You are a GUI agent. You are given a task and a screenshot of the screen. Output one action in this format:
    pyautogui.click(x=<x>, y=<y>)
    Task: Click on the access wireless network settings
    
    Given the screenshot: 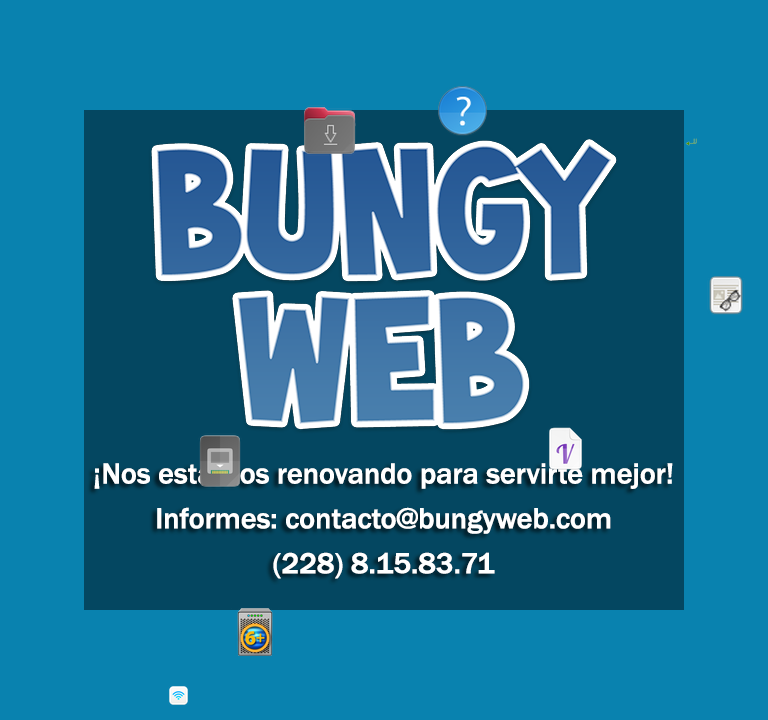 What is the action you would take?
    pyautogui.click(x=178, y=695)
    